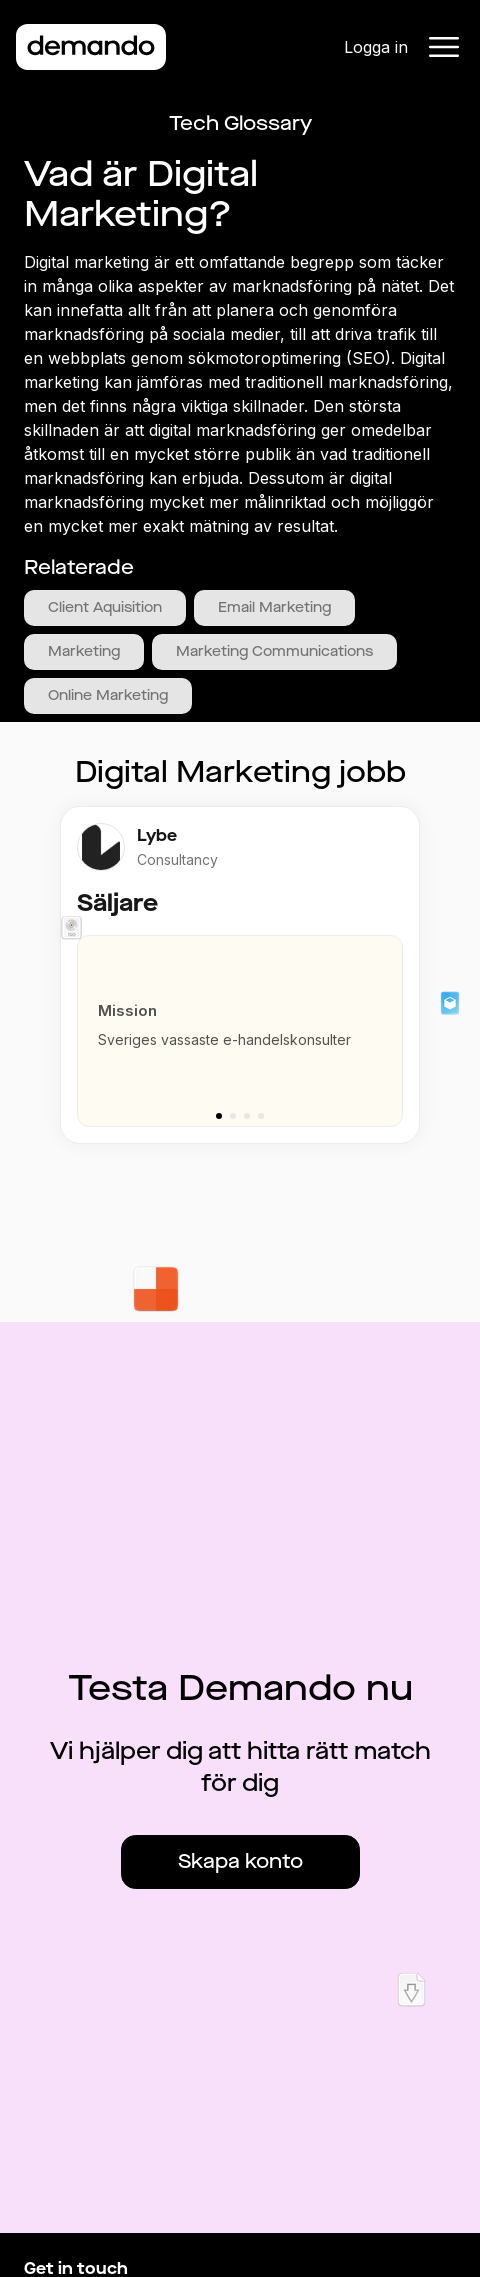  What do you see at coordinates (71, 927) in the screenshot?
I see `a CD/DVD disc image file (.iso format)` at bounding box center [71, 927].